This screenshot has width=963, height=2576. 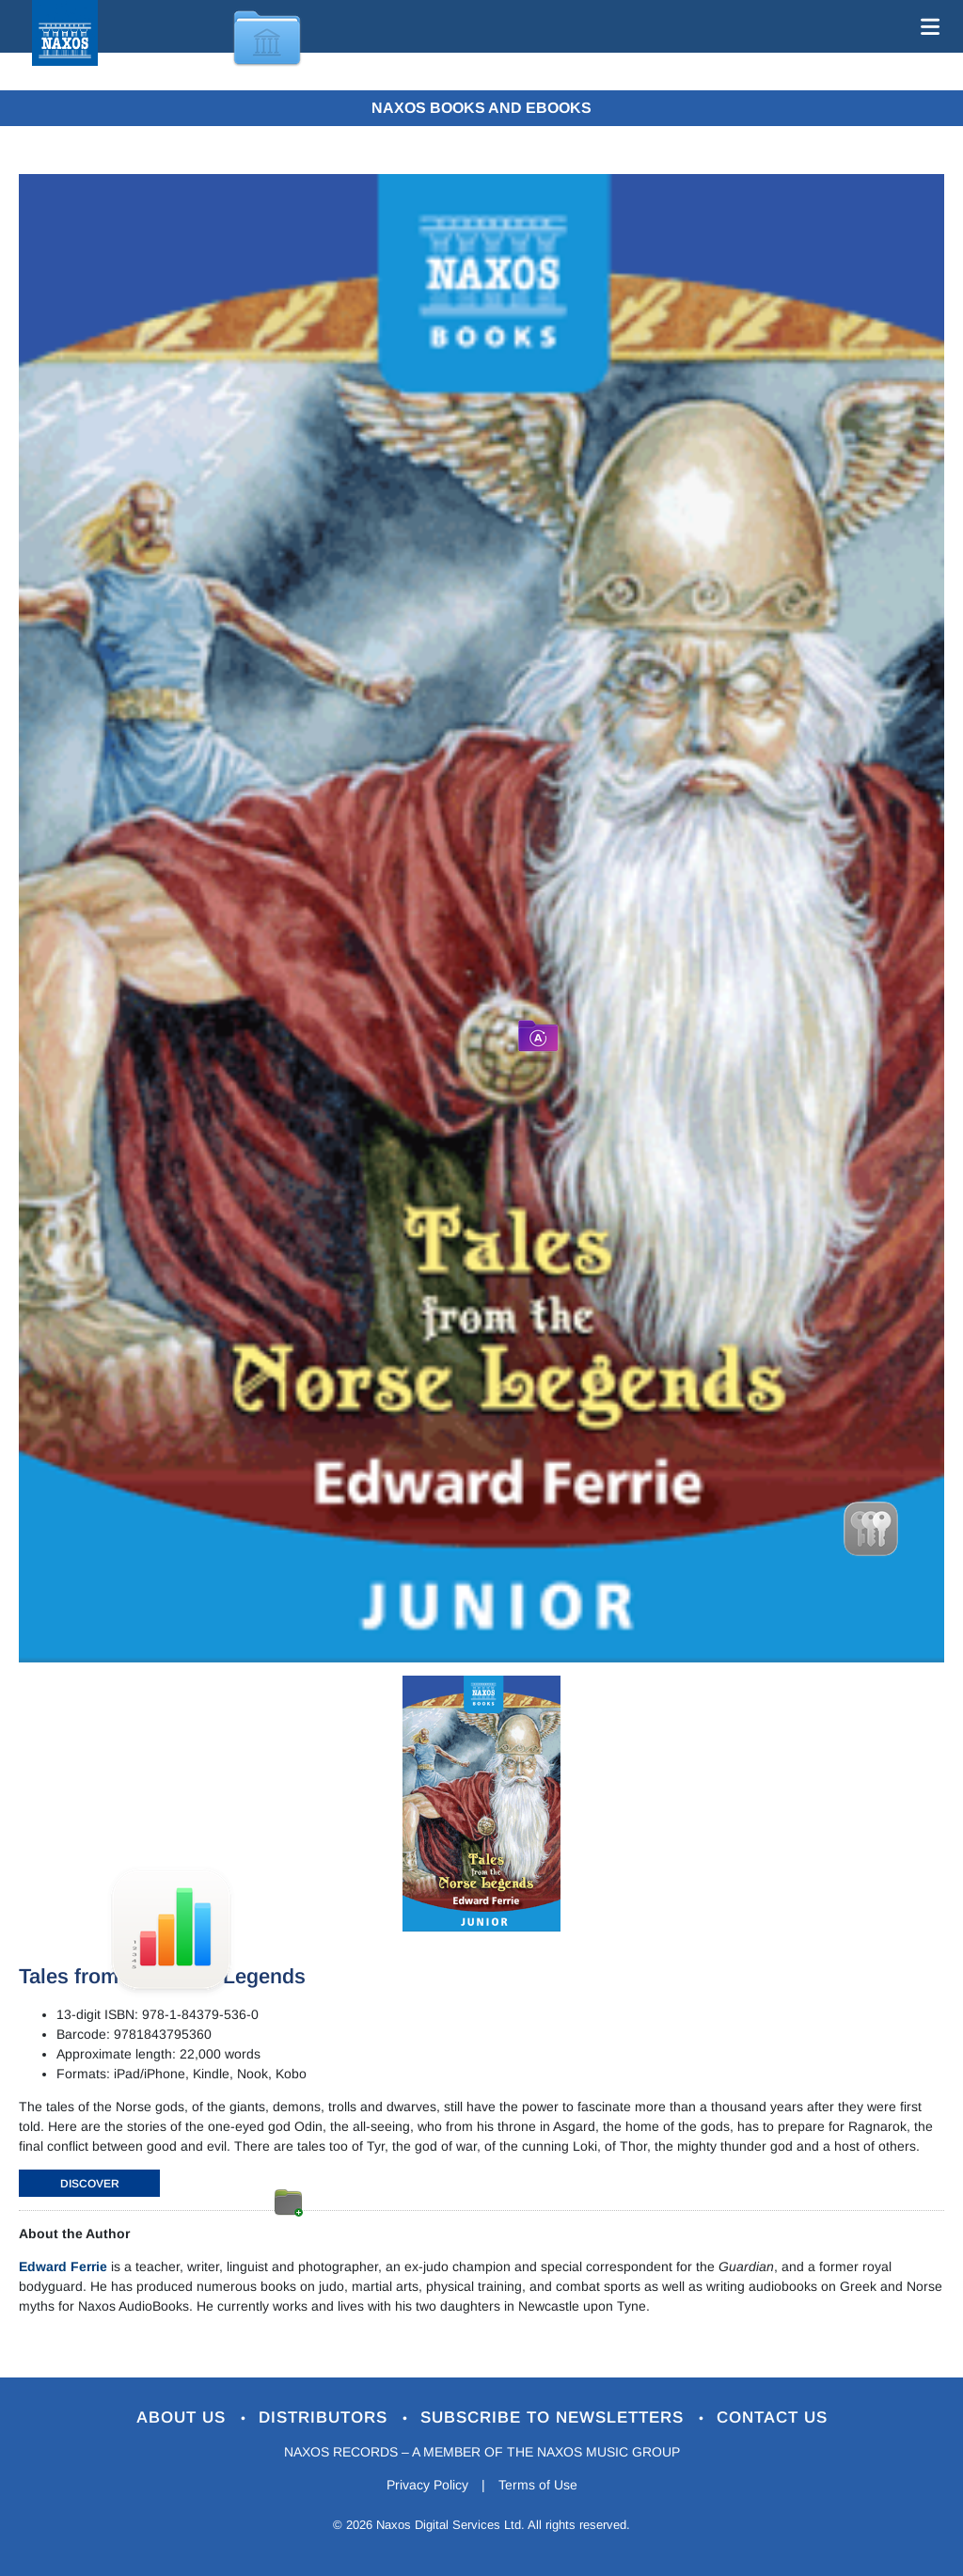 I want to click on open calligra sheets spreadsheet application, so click(x=171, y=1930).